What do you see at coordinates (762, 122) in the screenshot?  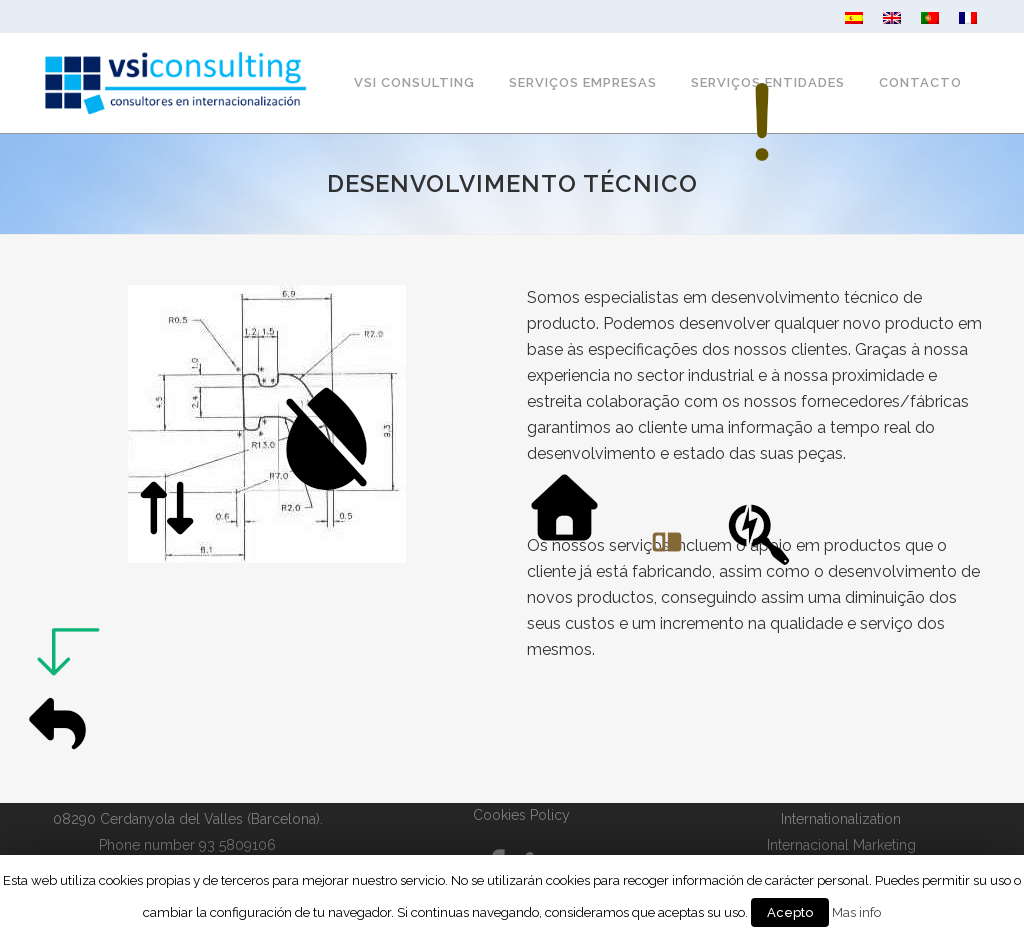 I see `indicates a warning or important notice` at bounding box center [762, 122].